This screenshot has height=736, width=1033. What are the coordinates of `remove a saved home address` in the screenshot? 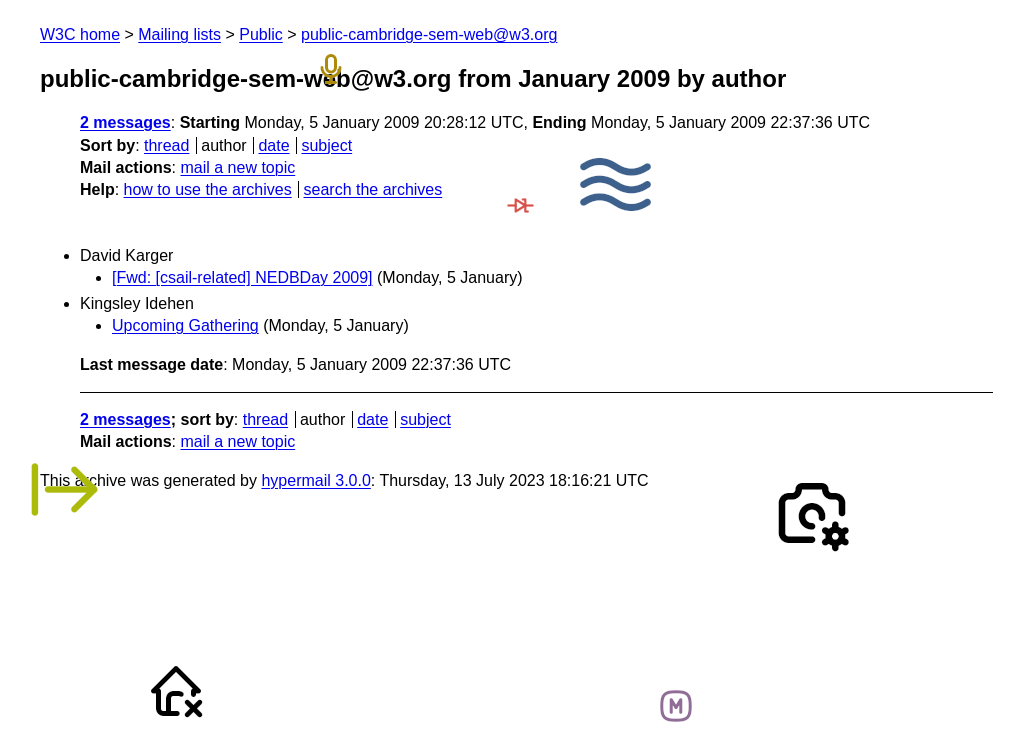 It's located at (176, 691).